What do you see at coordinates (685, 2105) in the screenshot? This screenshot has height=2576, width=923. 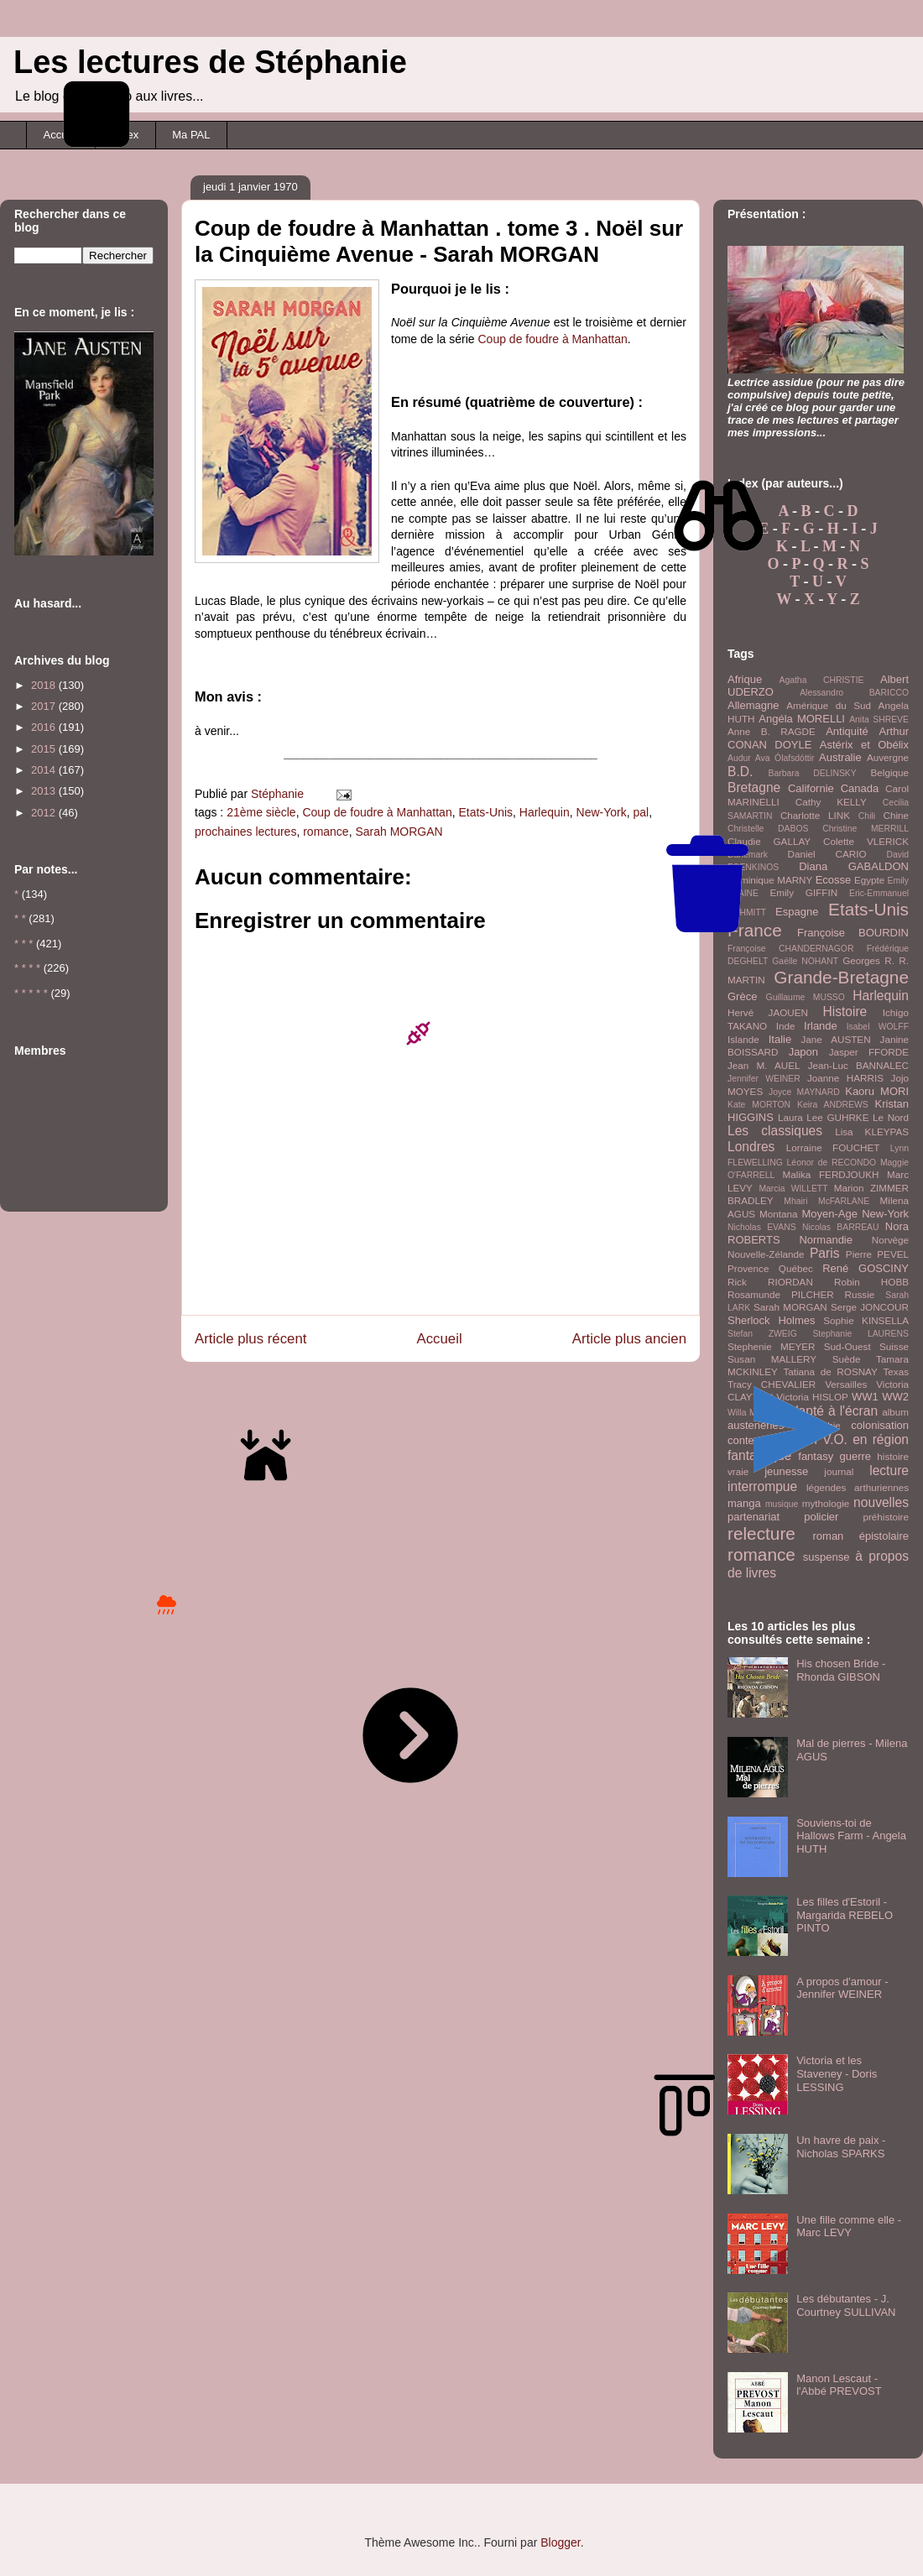 I see `align items to the top edge` at bounding box center [685, 2105].